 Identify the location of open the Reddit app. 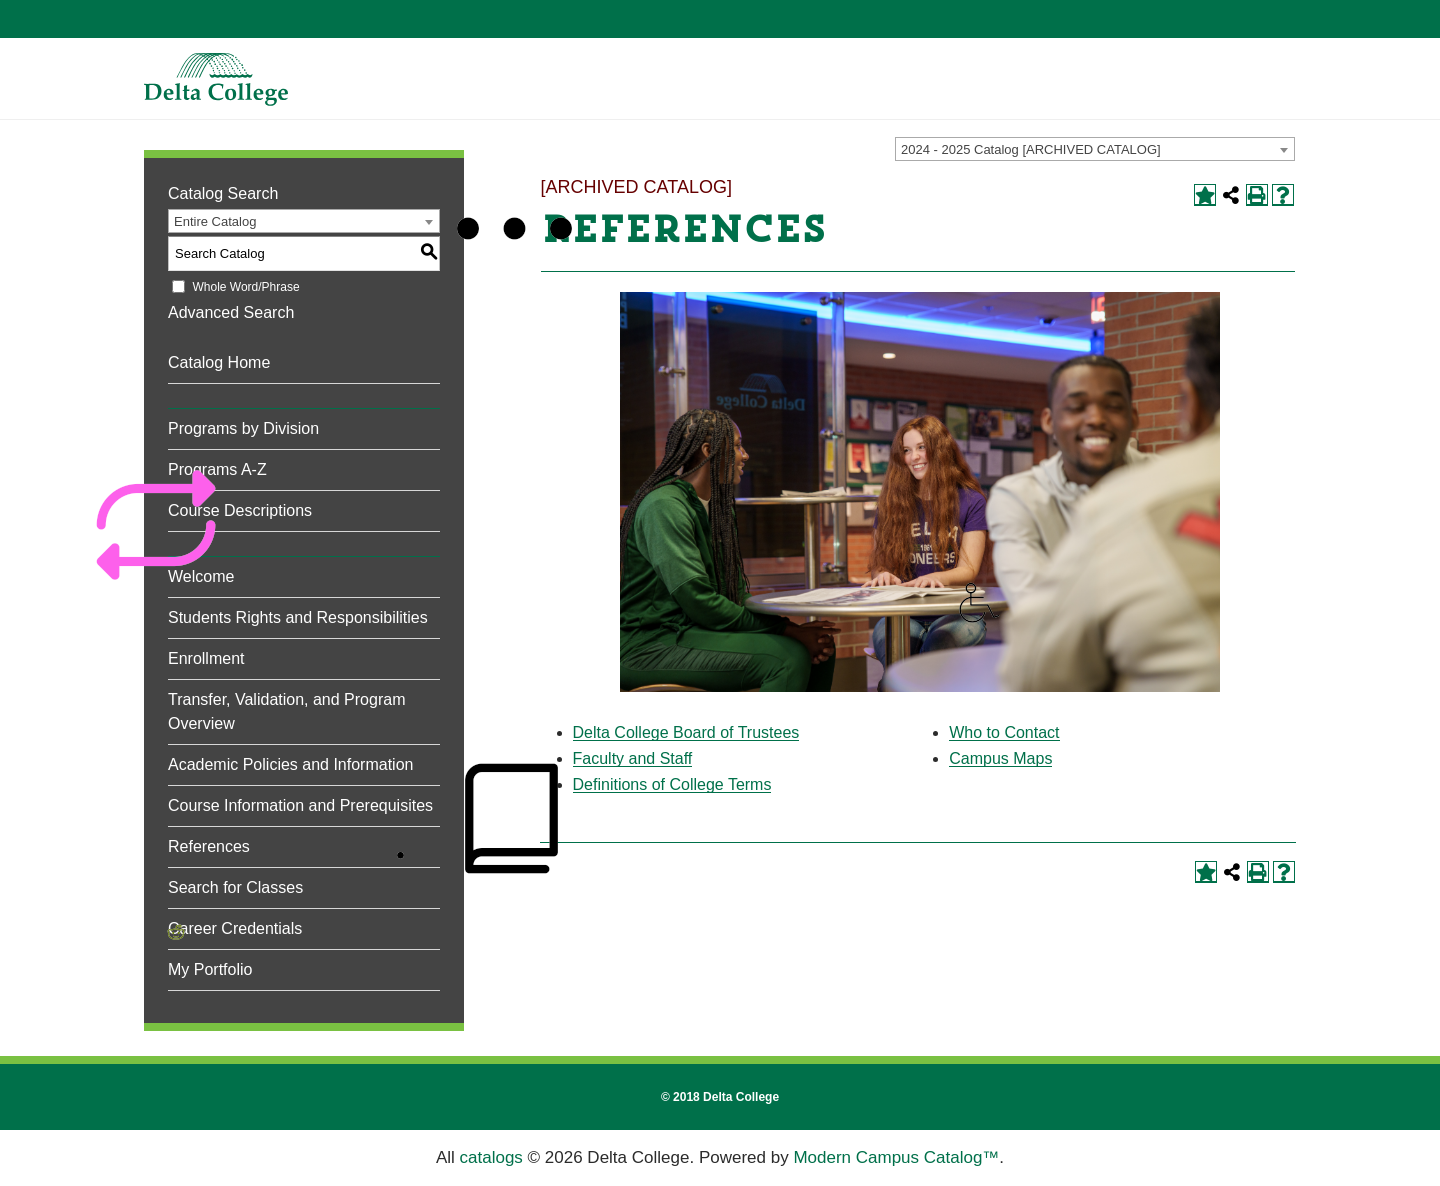
(176, 933).